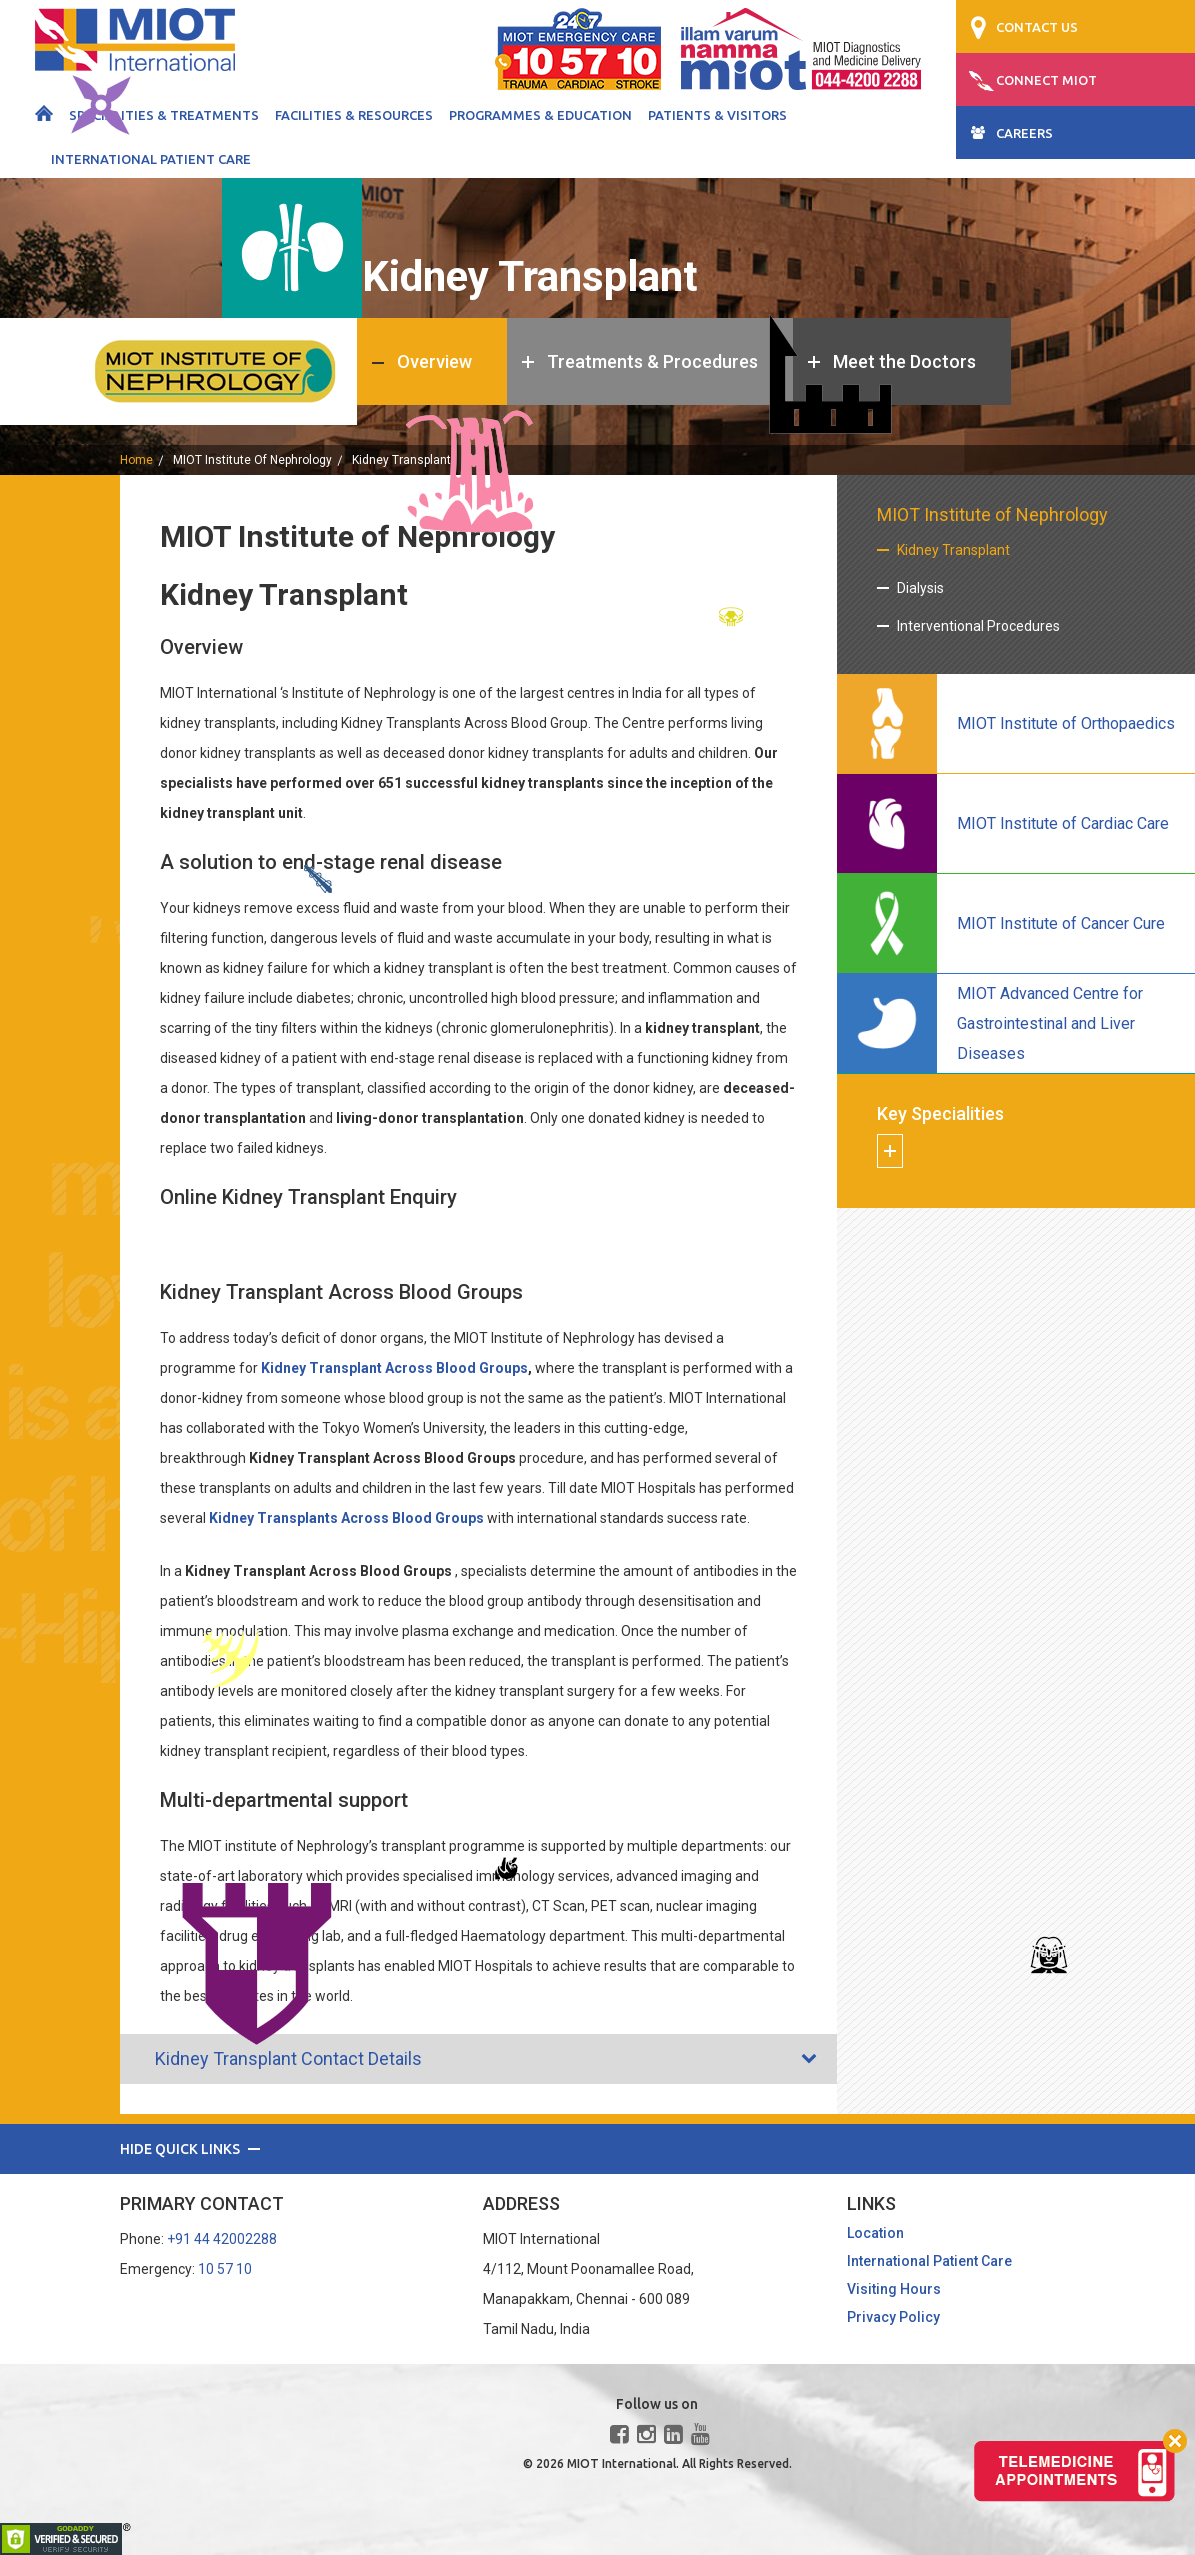  Describe the element at coordinates (469, 471) in the screenshot. I see `view waterfall location or landmark` at that location.